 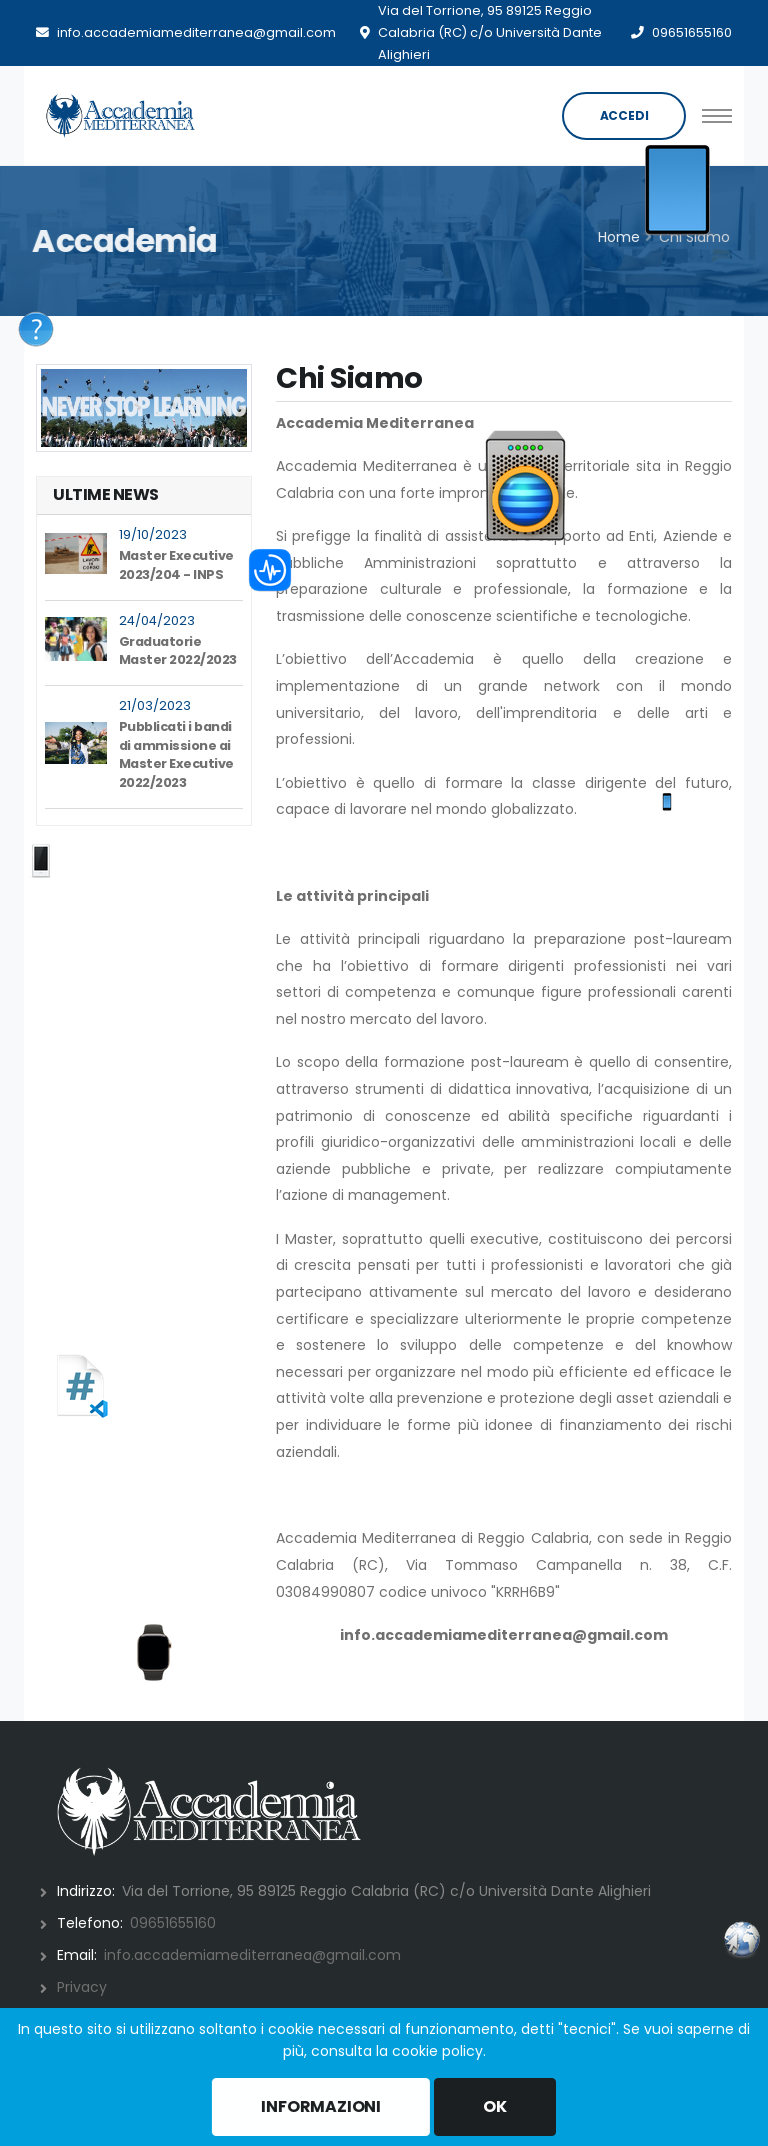 I want to click on open or edit a CSS stylesheet file, so click(x=80, y=1386).